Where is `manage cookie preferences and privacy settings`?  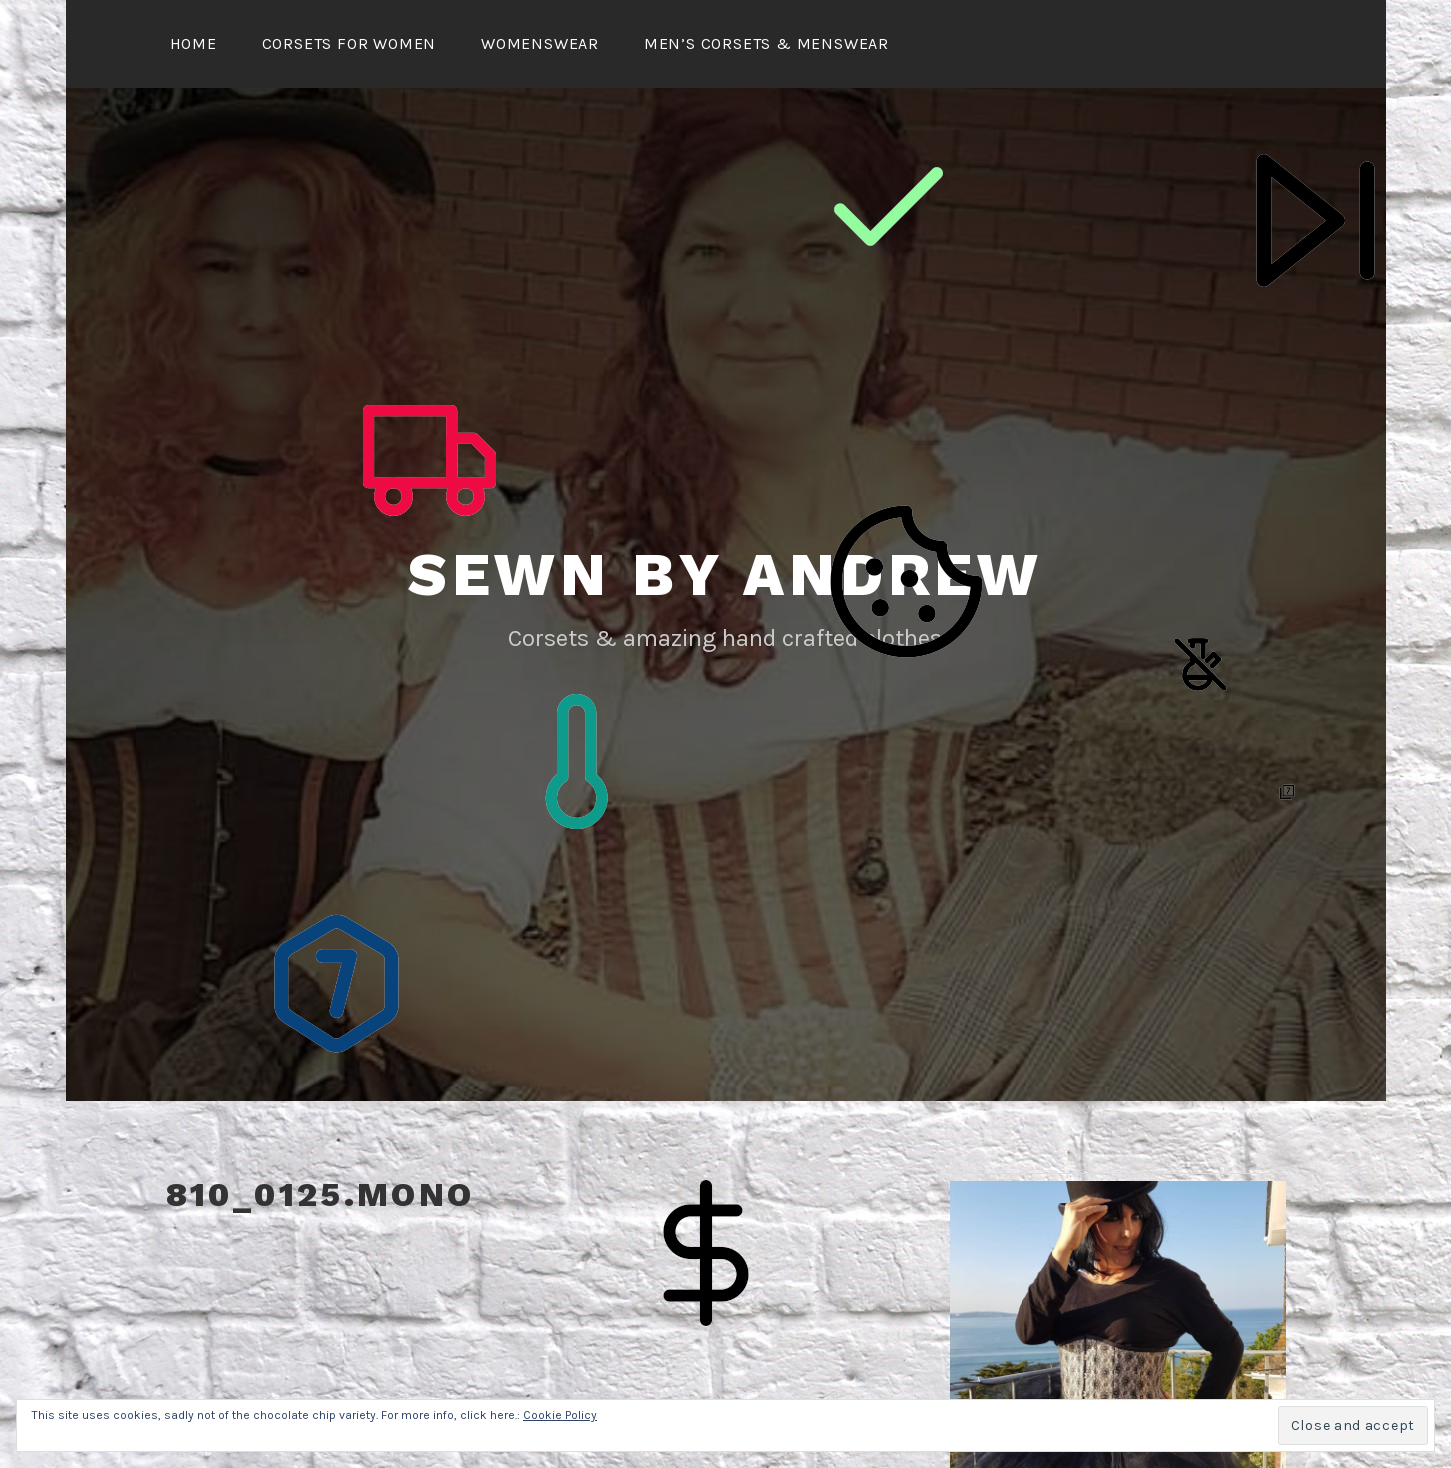 manage cookie preferences and privacy settings is located at coordinates (906, 581).